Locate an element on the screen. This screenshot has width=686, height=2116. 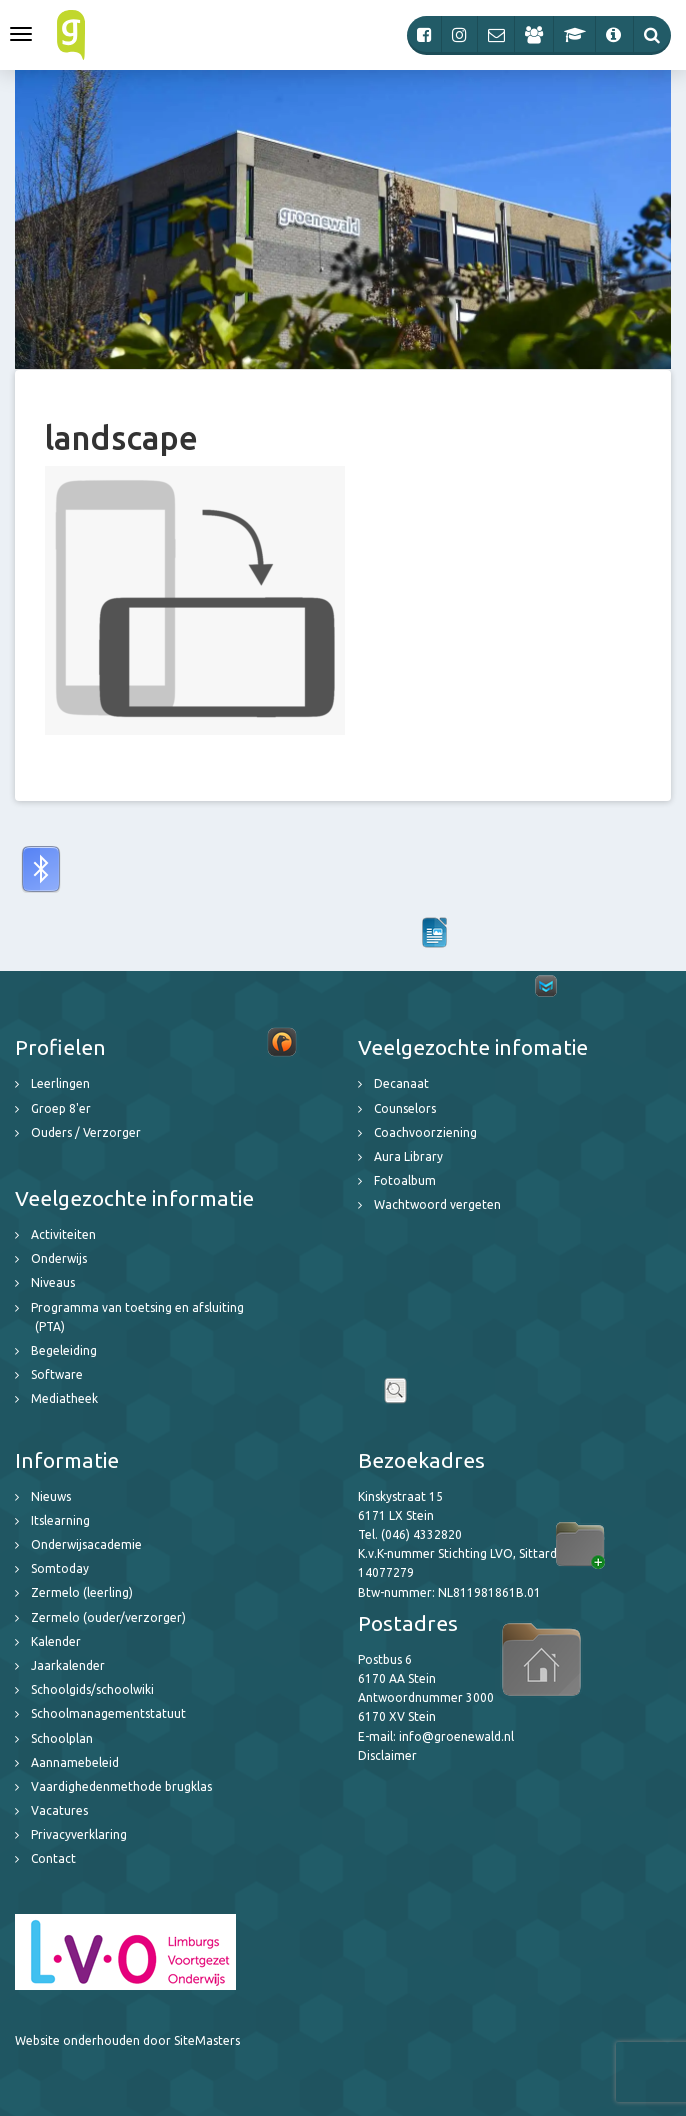
launch qemu virtual machine emulator is located at coordinates (282, 1042).